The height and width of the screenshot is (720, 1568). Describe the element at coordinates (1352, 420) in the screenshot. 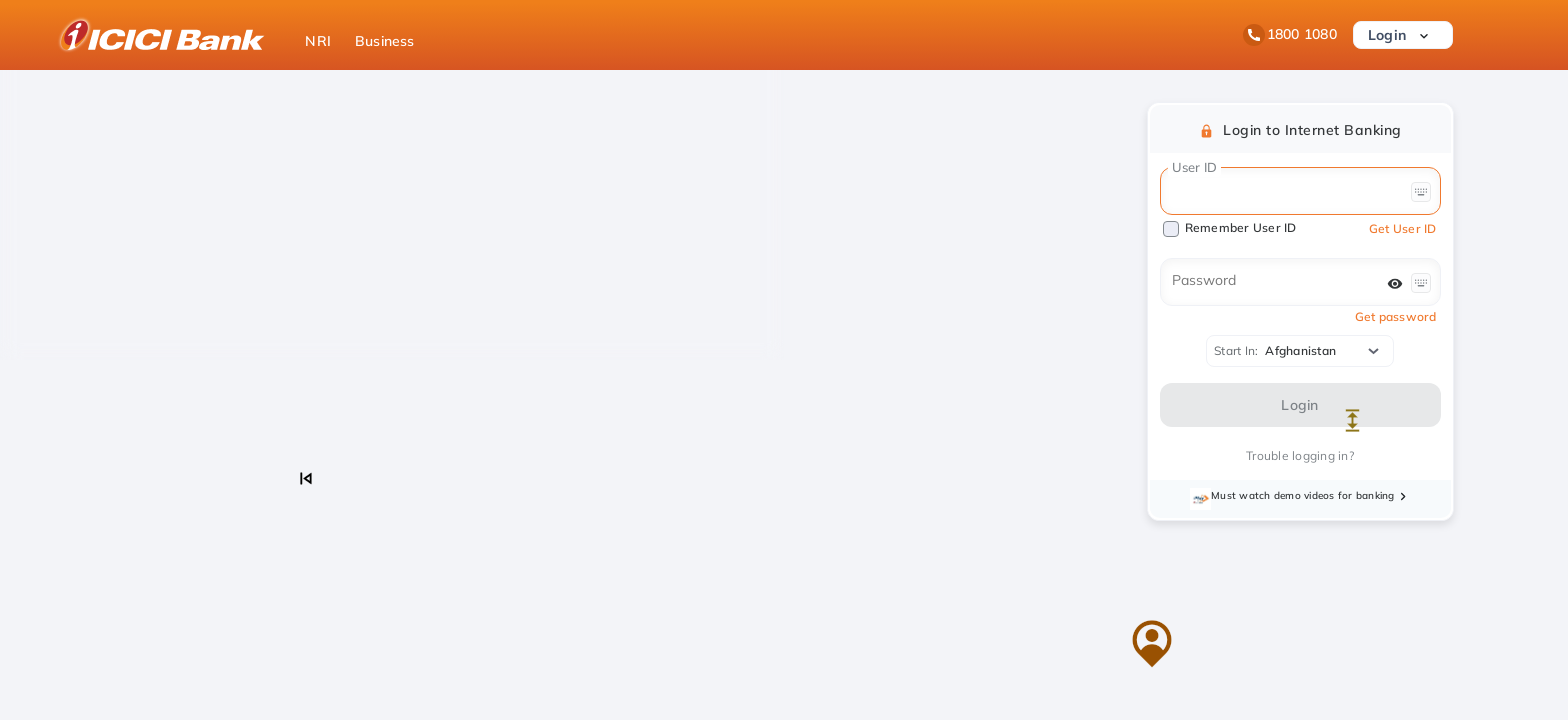

I see `expand content to full height` at that location.